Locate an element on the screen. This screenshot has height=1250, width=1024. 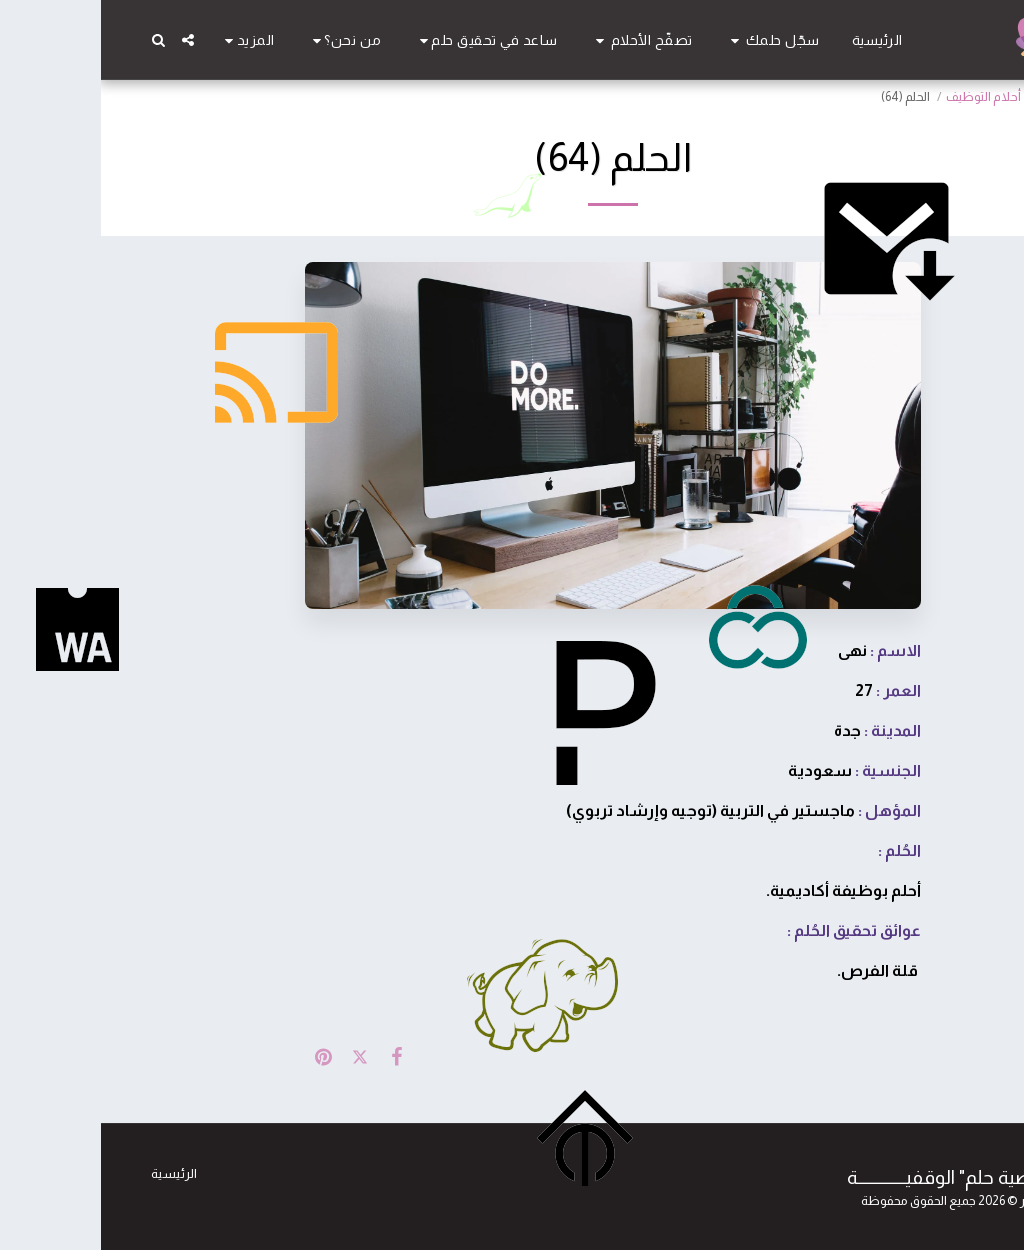
webassembly technology or framework indicator is located at coordinates (77, 629).